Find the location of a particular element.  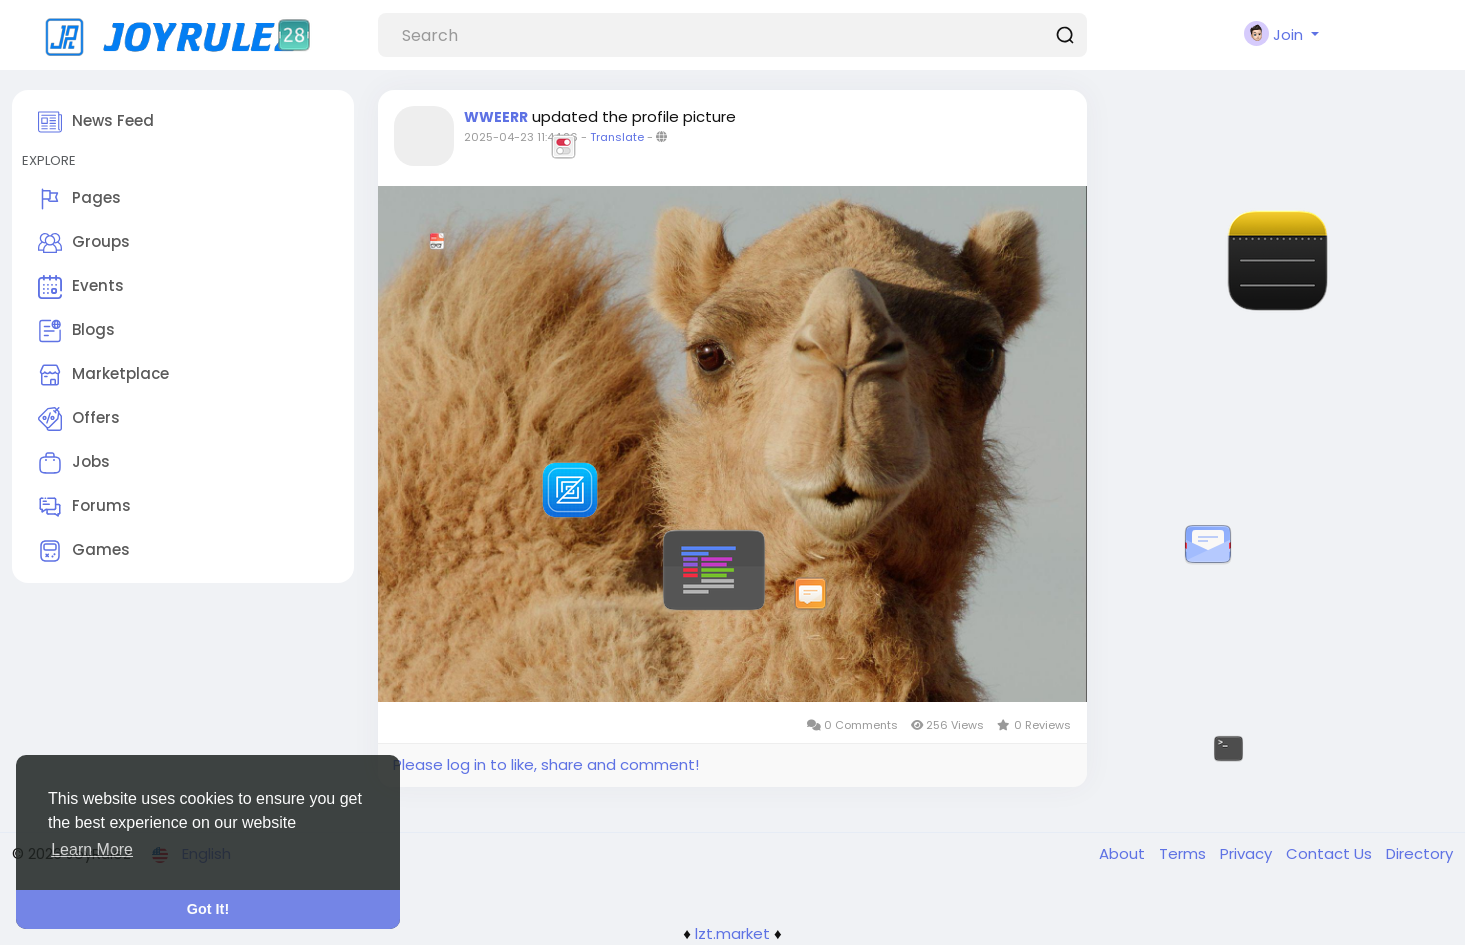

open the bash terminal application is located at coordinates (1228, 748).